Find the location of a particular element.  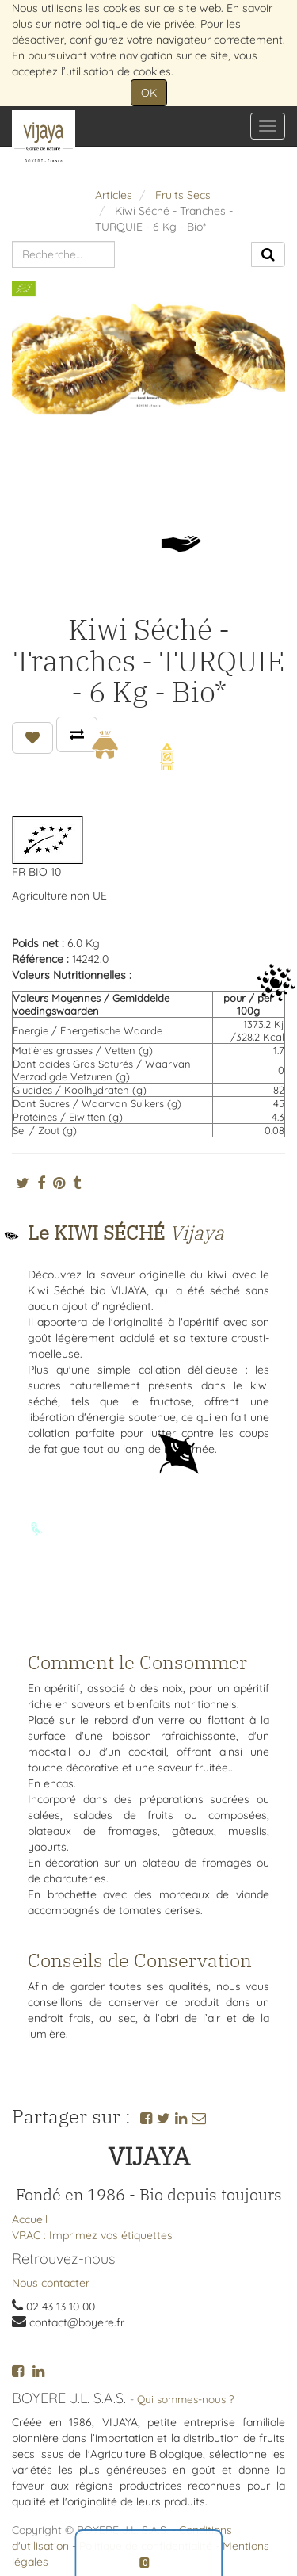

activate enhanced vision or perception ability is located at coordinates (11, 1236).